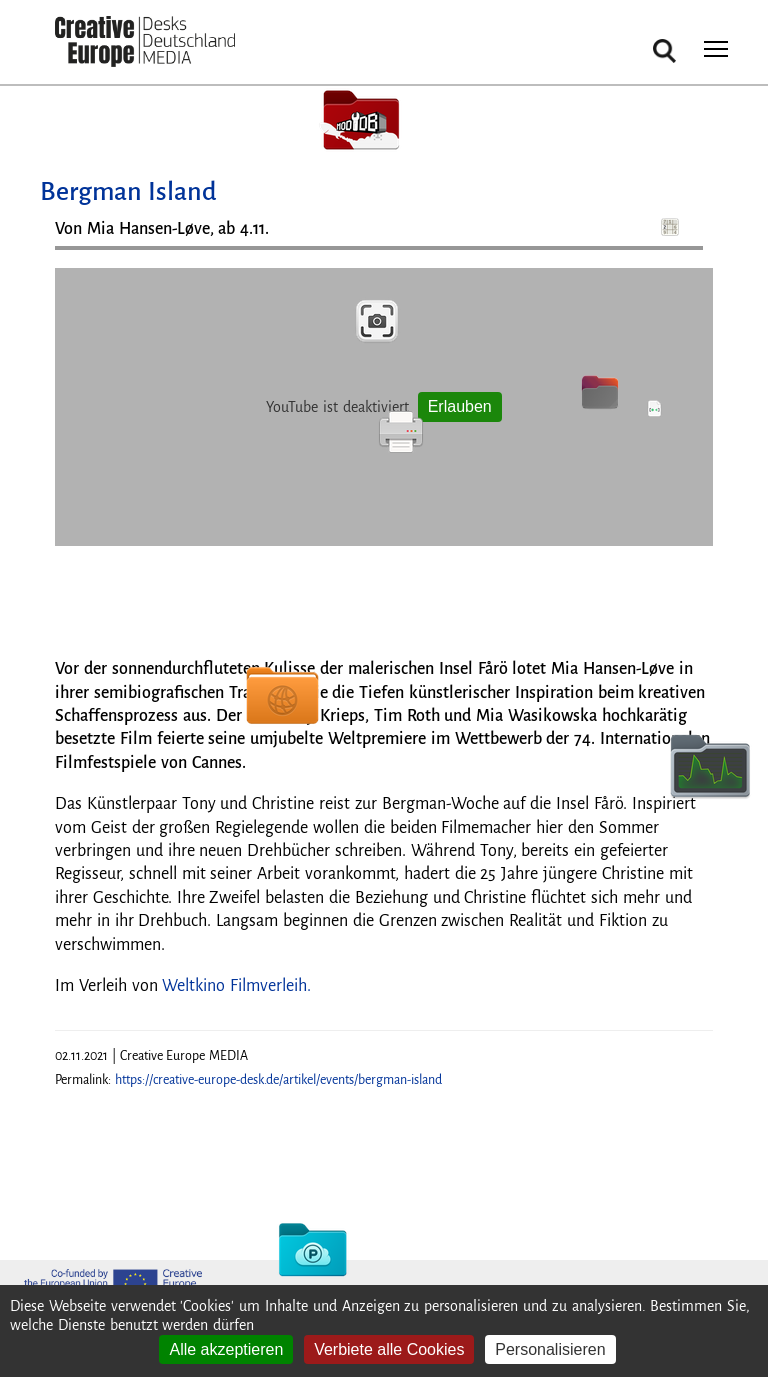  What do you see at coordinates (670, 227) in the screenshot?
I see `launch gnome sudoku puzzle game` at bounding box center [670, 227].